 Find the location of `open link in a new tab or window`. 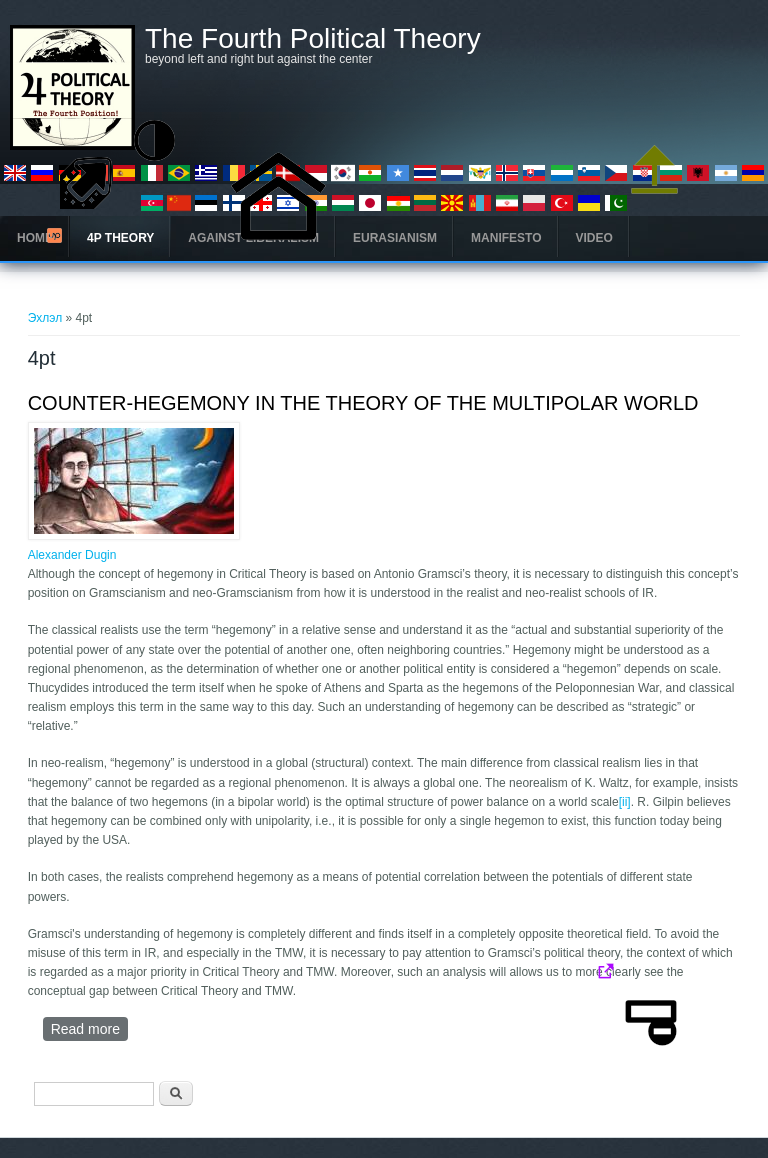

open link in a new tab or window is located at coordinates (606, 971).